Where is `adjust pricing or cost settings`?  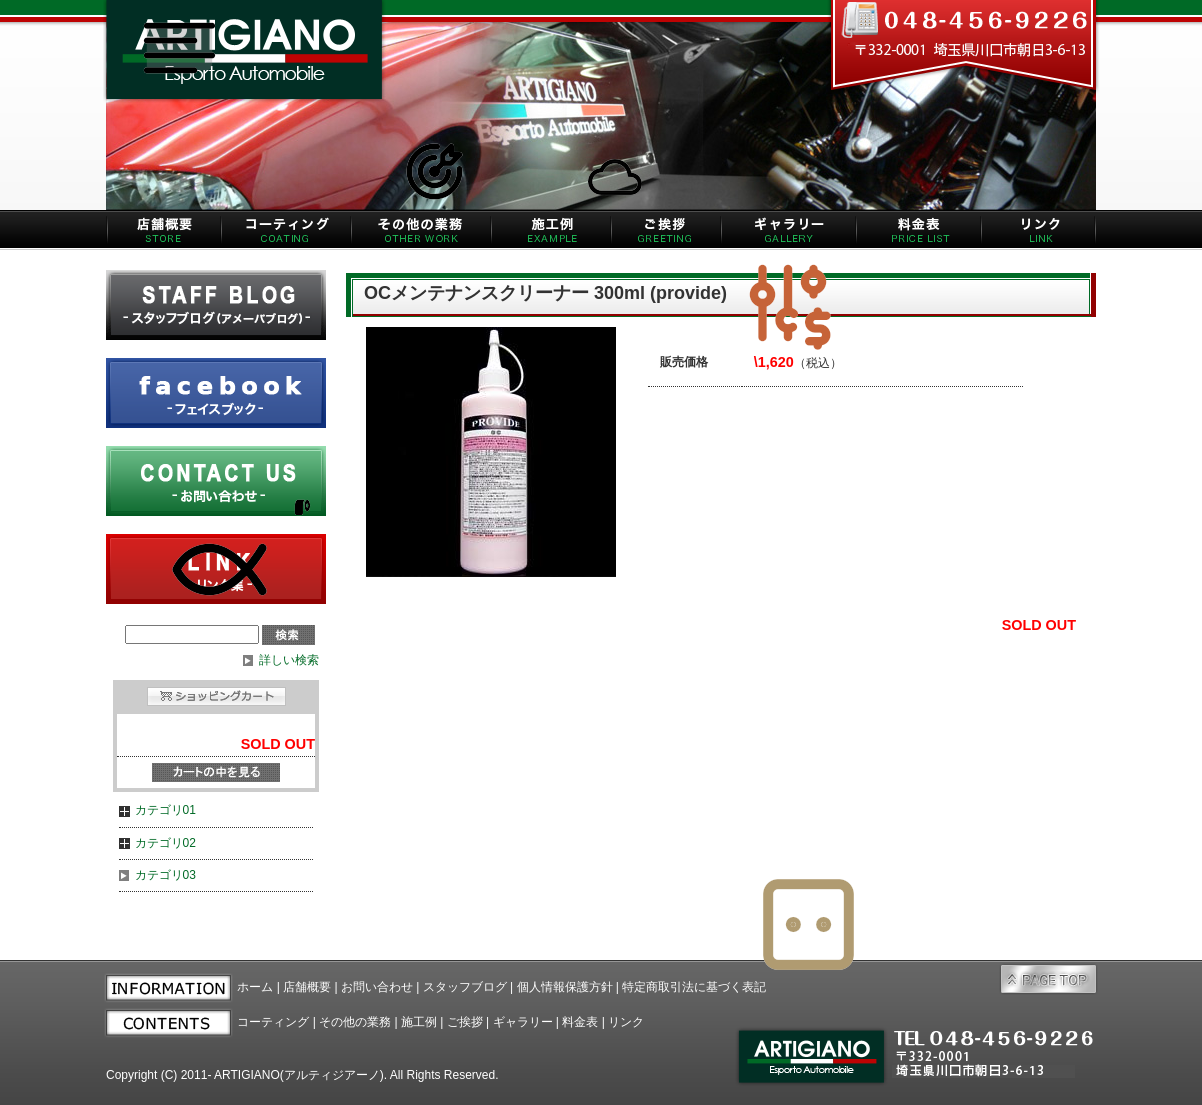 adjust pricing or cost settings is located at coordinates (788, 303).